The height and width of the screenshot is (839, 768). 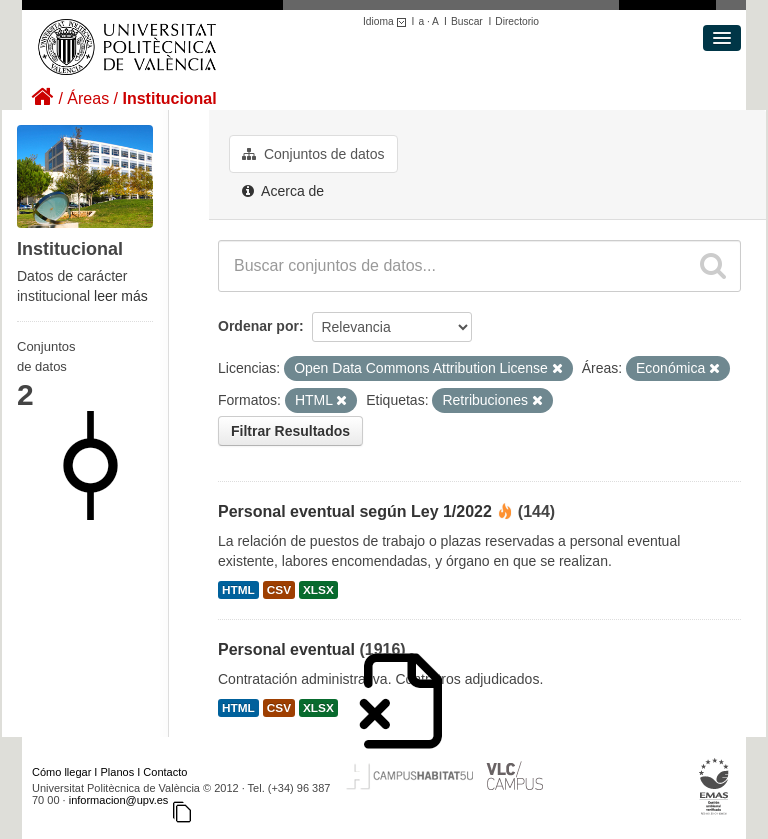 I want to click on view commit history, so click(x=90, y=465).